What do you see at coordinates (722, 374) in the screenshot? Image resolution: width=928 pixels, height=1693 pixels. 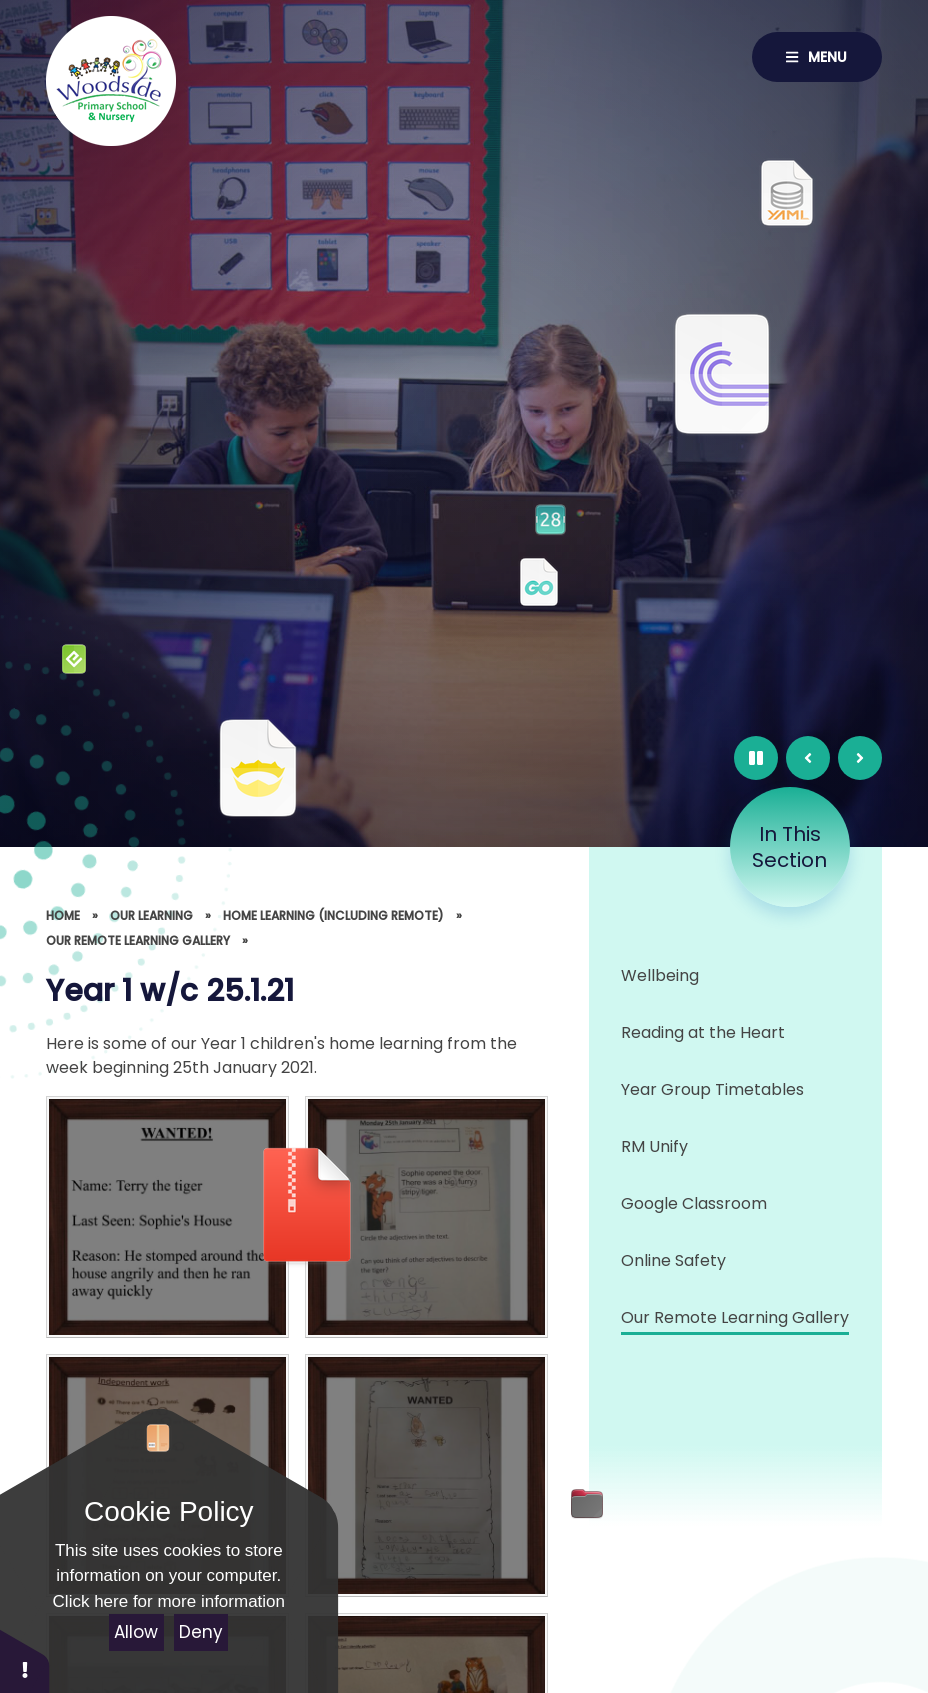 I see `a bittorrent torrent file` at bounding box center [722, 374].